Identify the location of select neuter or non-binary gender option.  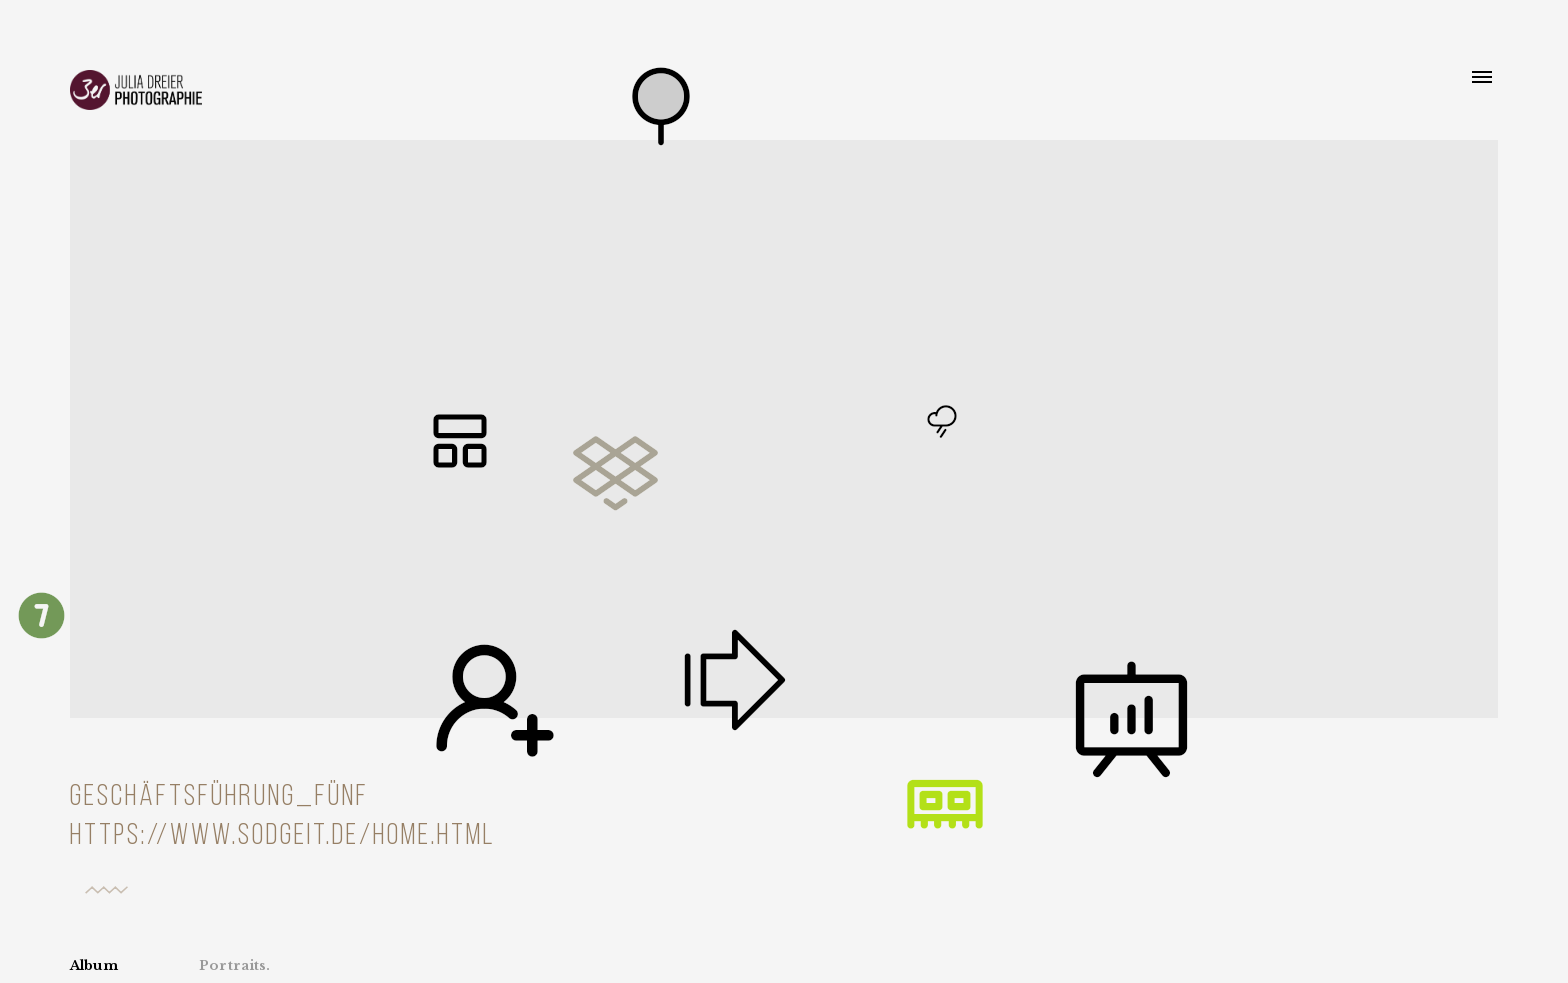
(661, 105).